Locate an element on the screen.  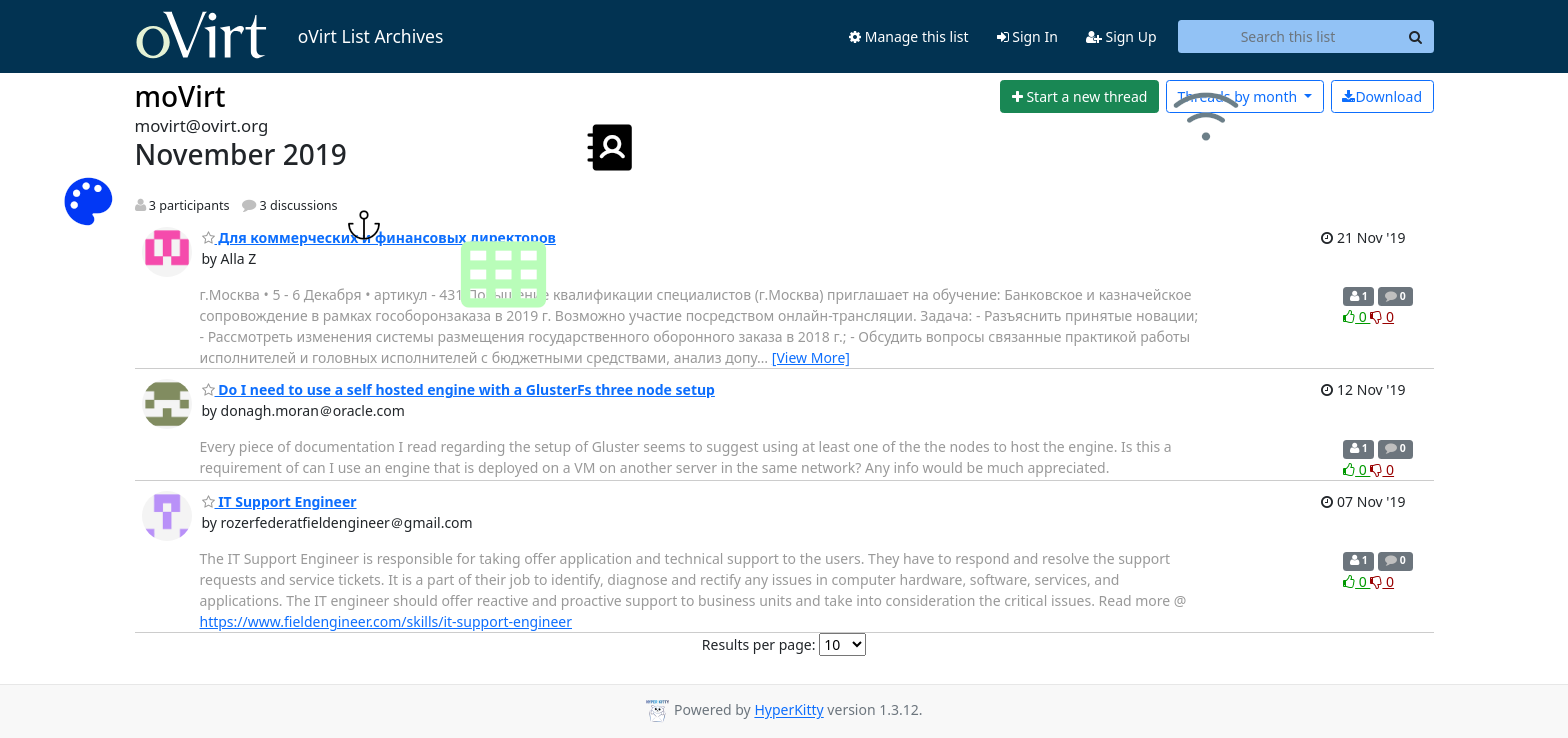
open your contacts list is located at coordinates (610, 147).